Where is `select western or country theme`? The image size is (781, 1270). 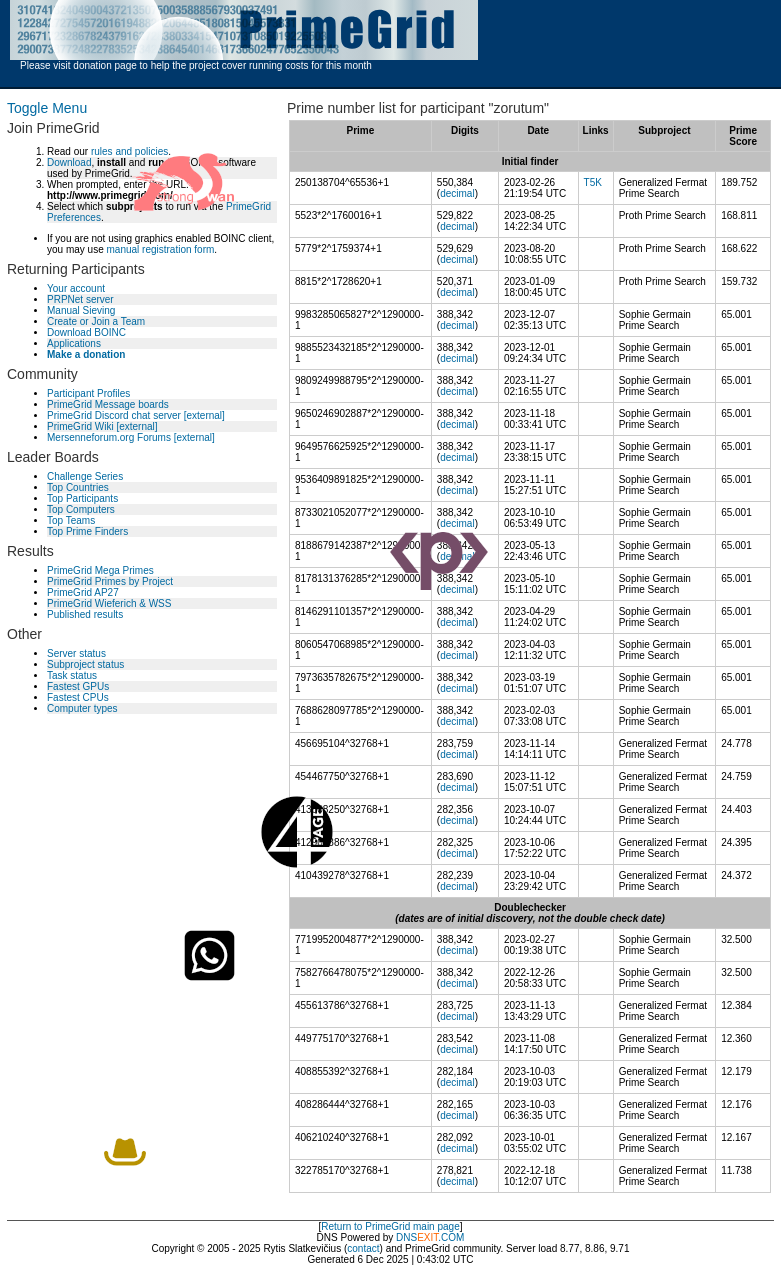 select western or country theme is located at coordinates (125, 1153).